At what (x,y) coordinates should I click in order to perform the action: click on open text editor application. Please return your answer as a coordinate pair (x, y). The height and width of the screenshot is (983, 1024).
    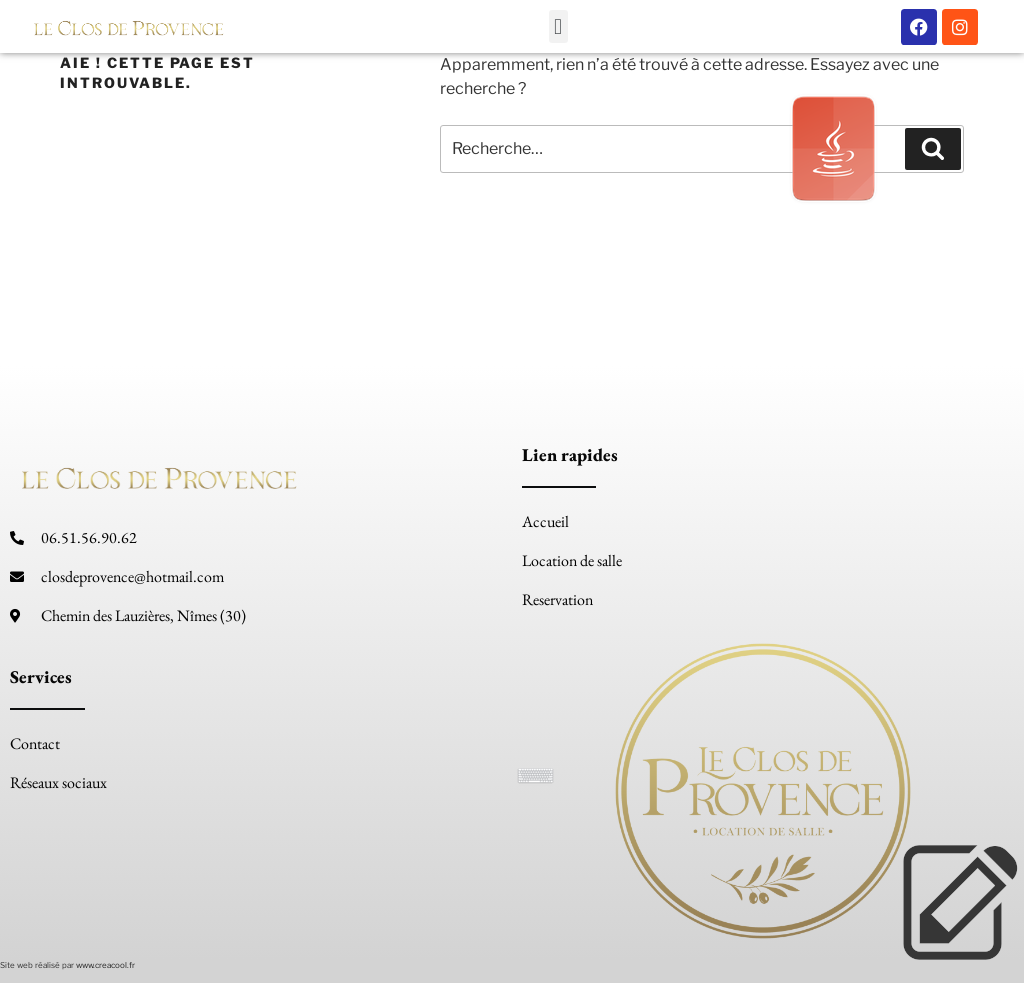
    Looking at the image, I should click on (952, 902).